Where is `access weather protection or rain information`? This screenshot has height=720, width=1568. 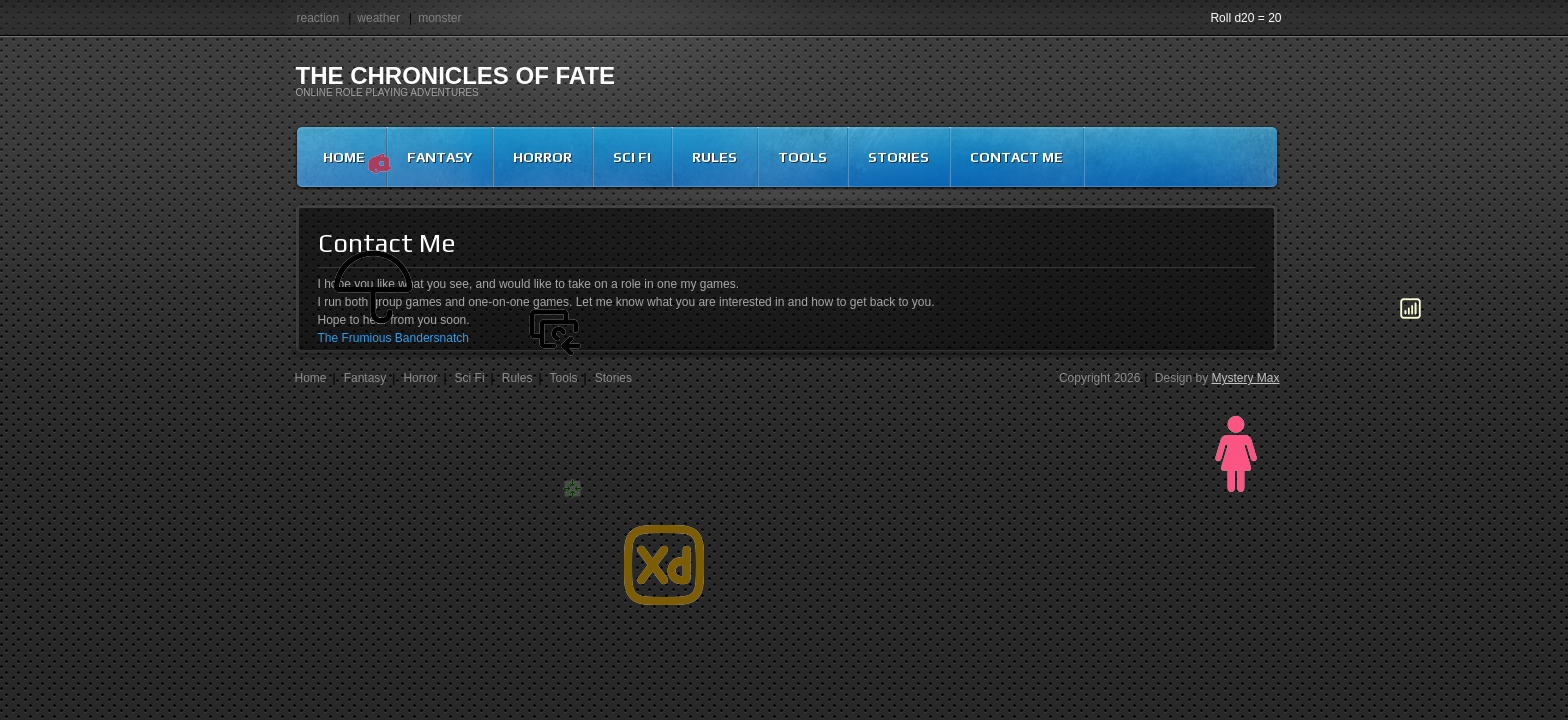
access weather protection or rain information is located at coordinates (373, 287).